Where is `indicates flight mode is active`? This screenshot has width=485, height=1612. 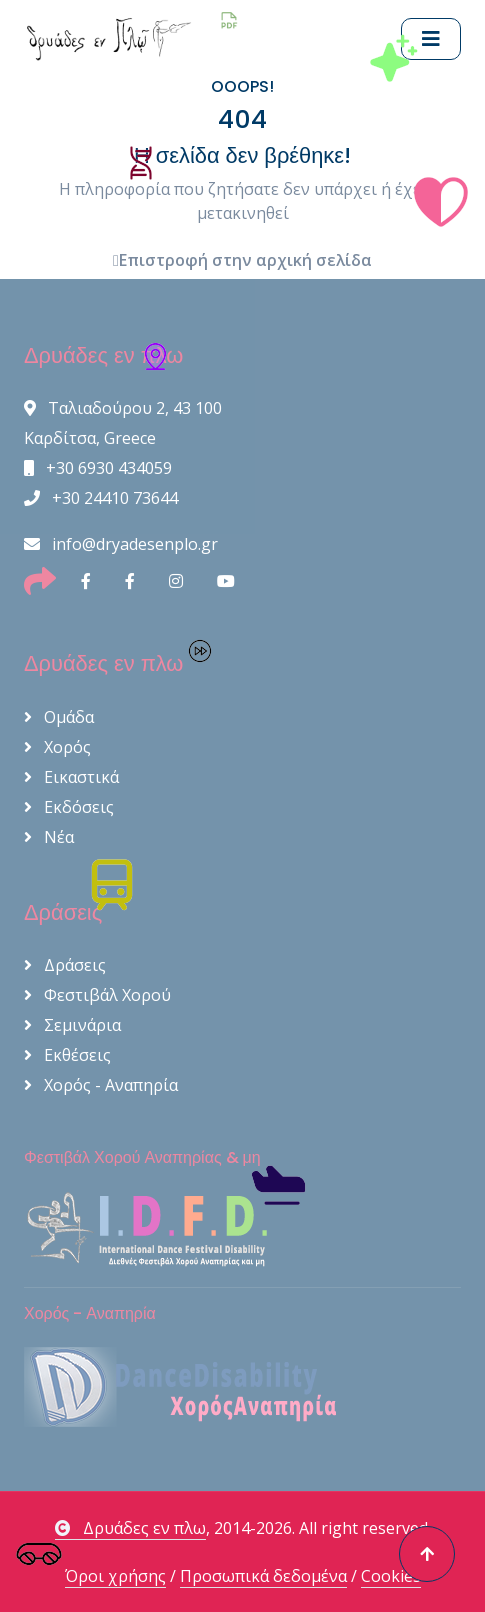
indicates flight mode is active is located at coordinates (278, 1183).